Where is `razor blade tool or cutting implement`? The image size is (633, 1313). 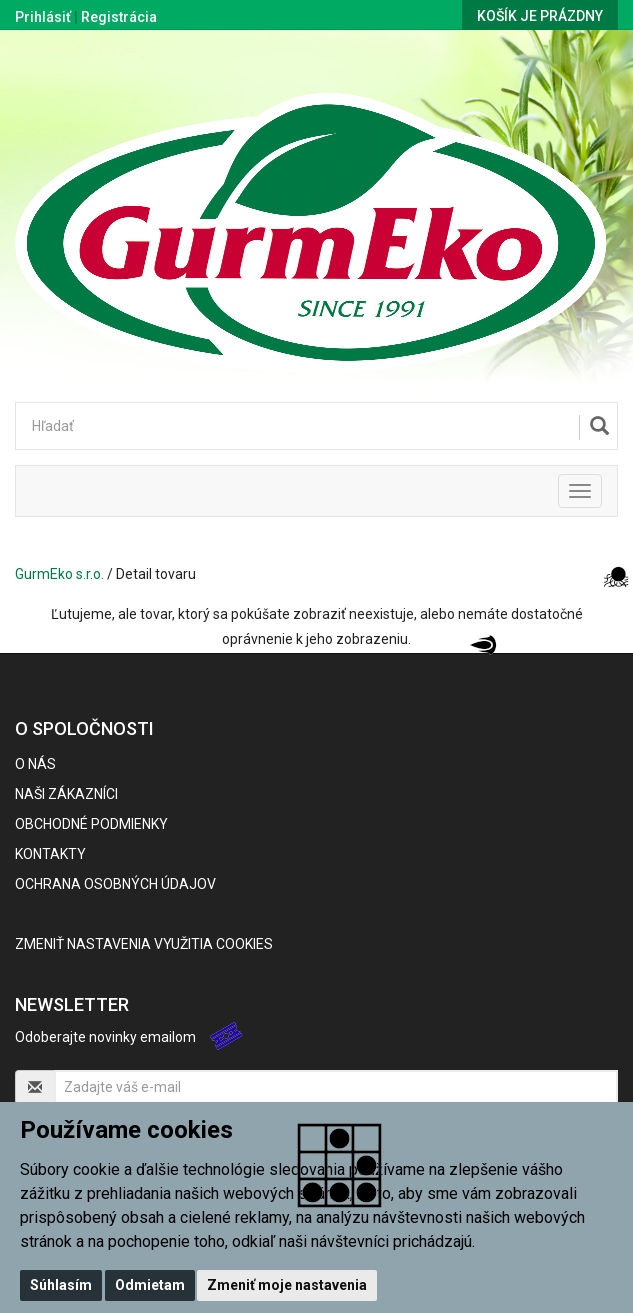
razor blade tool or cutting implement is located at coordinates (226, 1036).